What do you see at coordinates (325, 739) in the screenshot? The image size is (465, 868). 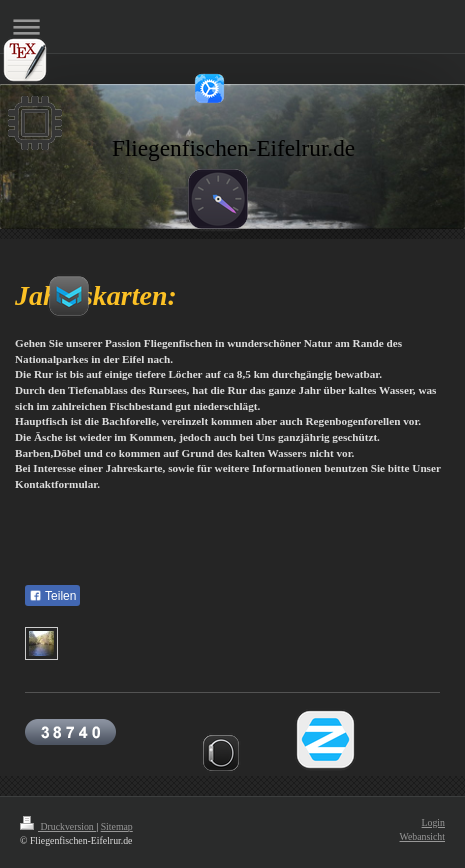 I see `open zorin os system settings or app launcher` at bounding box center [325, 739].